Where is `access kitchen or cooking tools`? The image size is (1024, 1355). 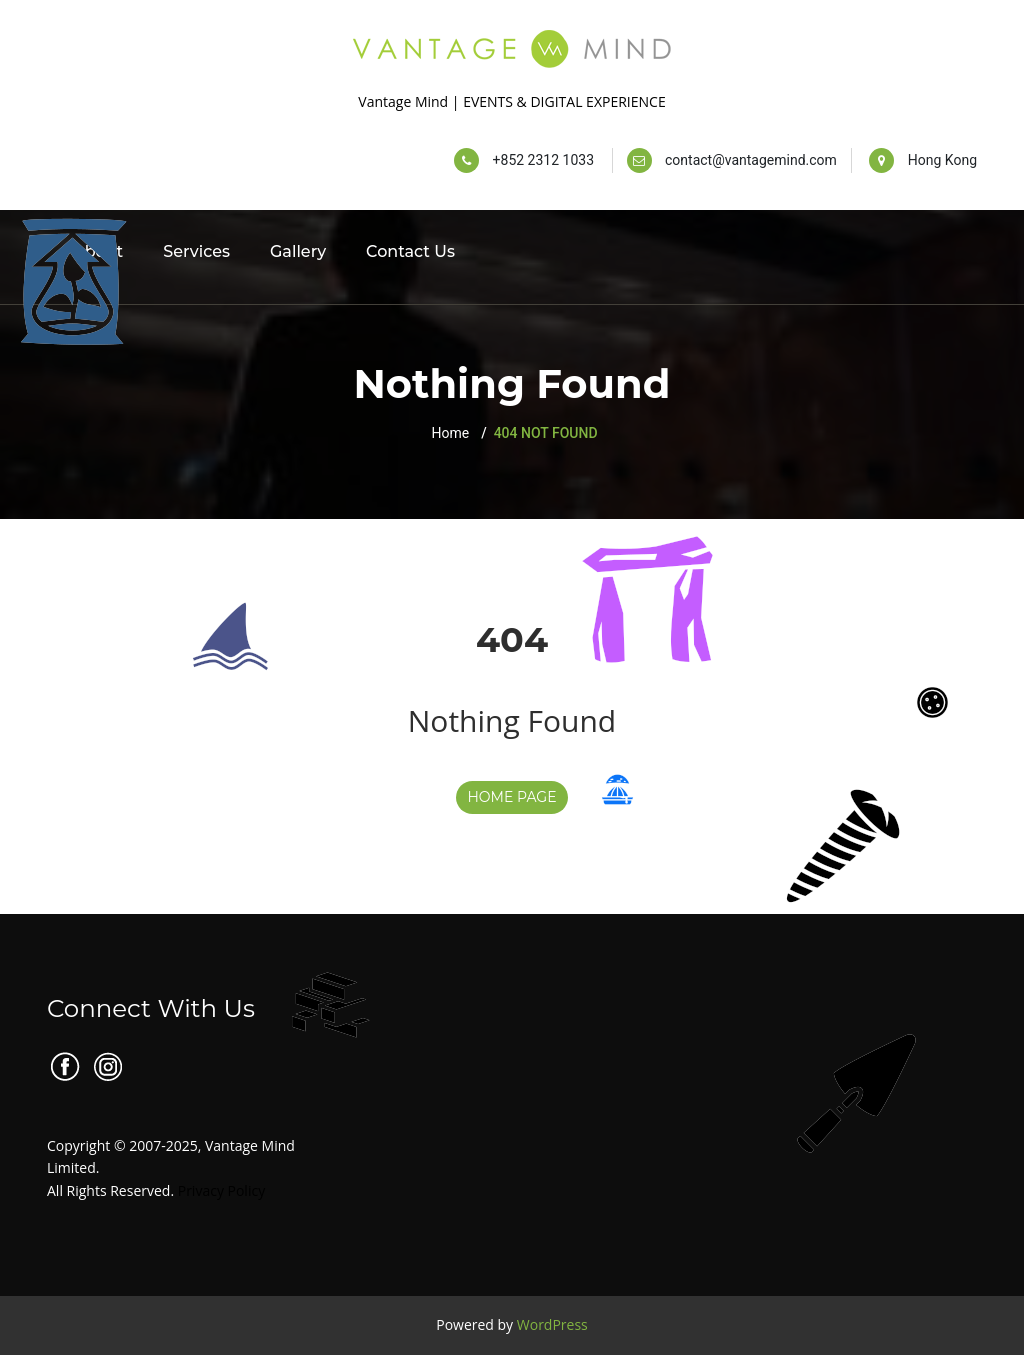
access kitchen or cooking tools is located at coordinates (617, 789).